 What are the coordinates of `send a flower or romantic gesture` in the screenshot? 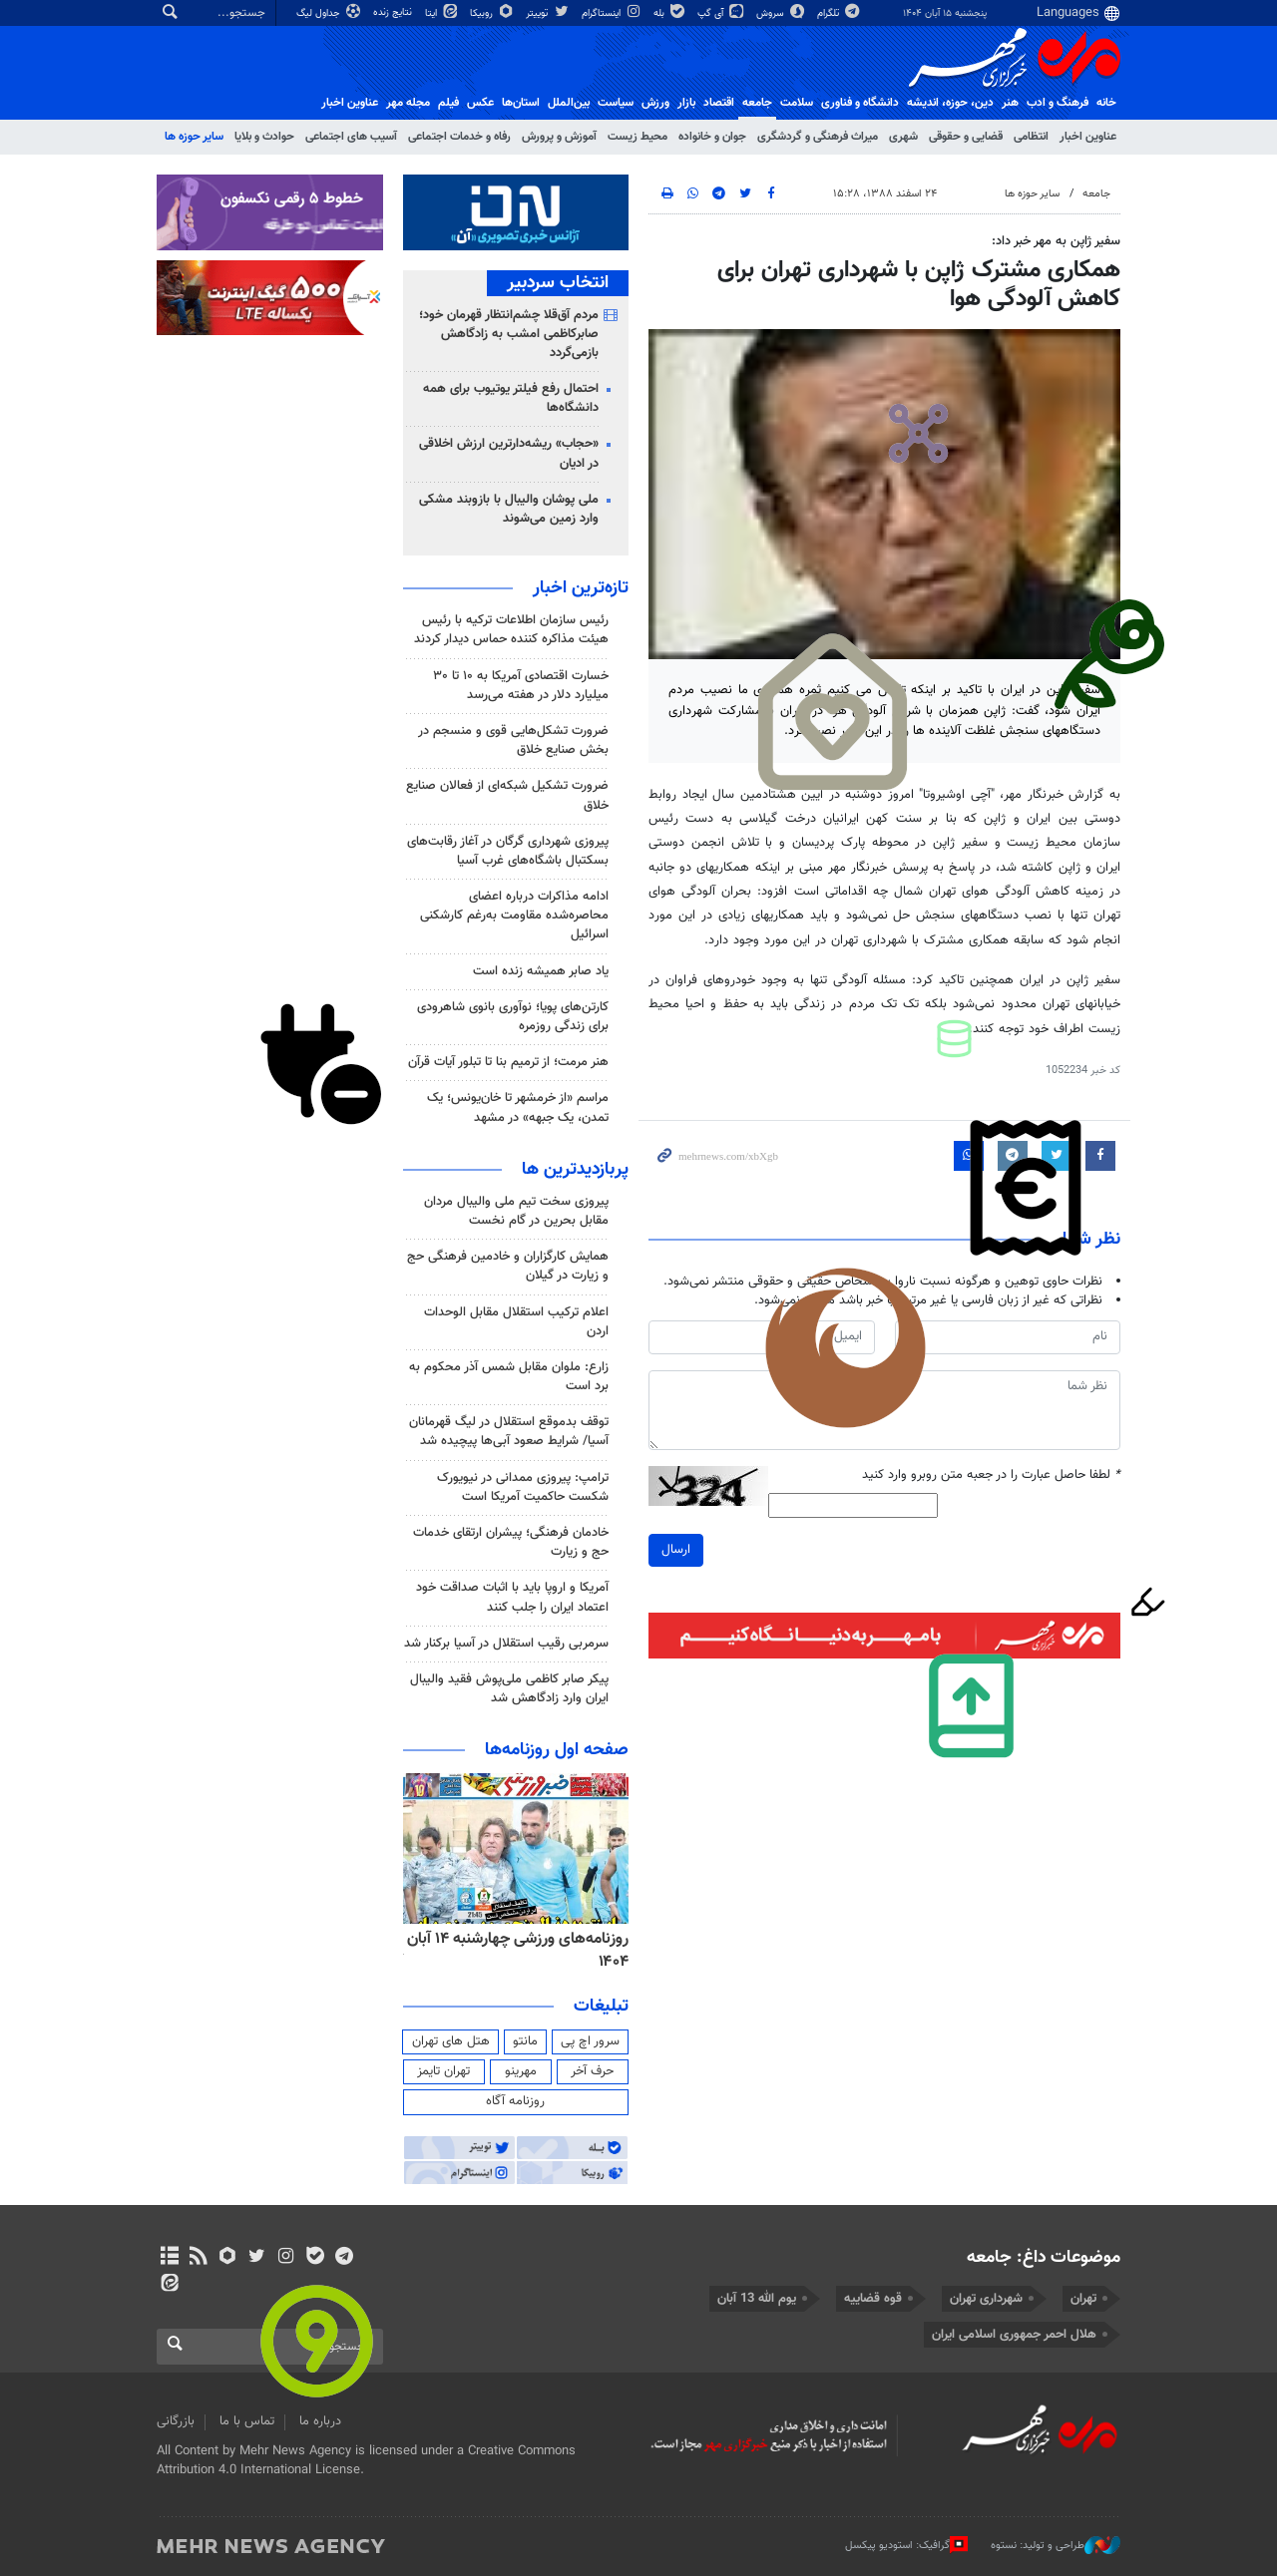 It's located at (1109, 654).